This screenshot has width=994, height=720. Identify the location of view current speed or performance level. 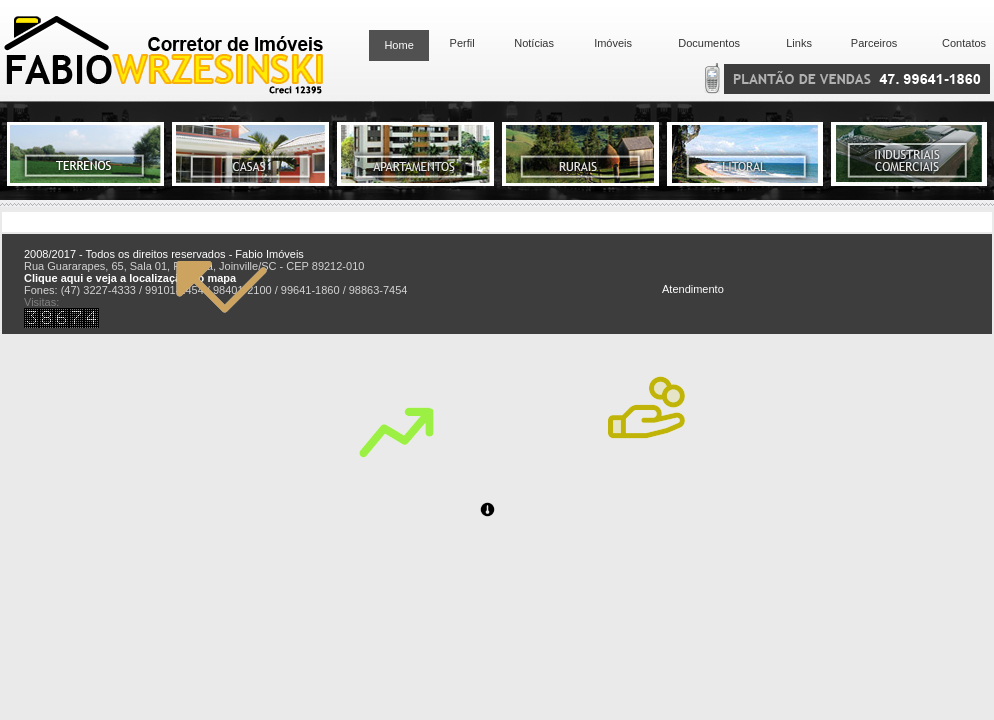
(487, 509).